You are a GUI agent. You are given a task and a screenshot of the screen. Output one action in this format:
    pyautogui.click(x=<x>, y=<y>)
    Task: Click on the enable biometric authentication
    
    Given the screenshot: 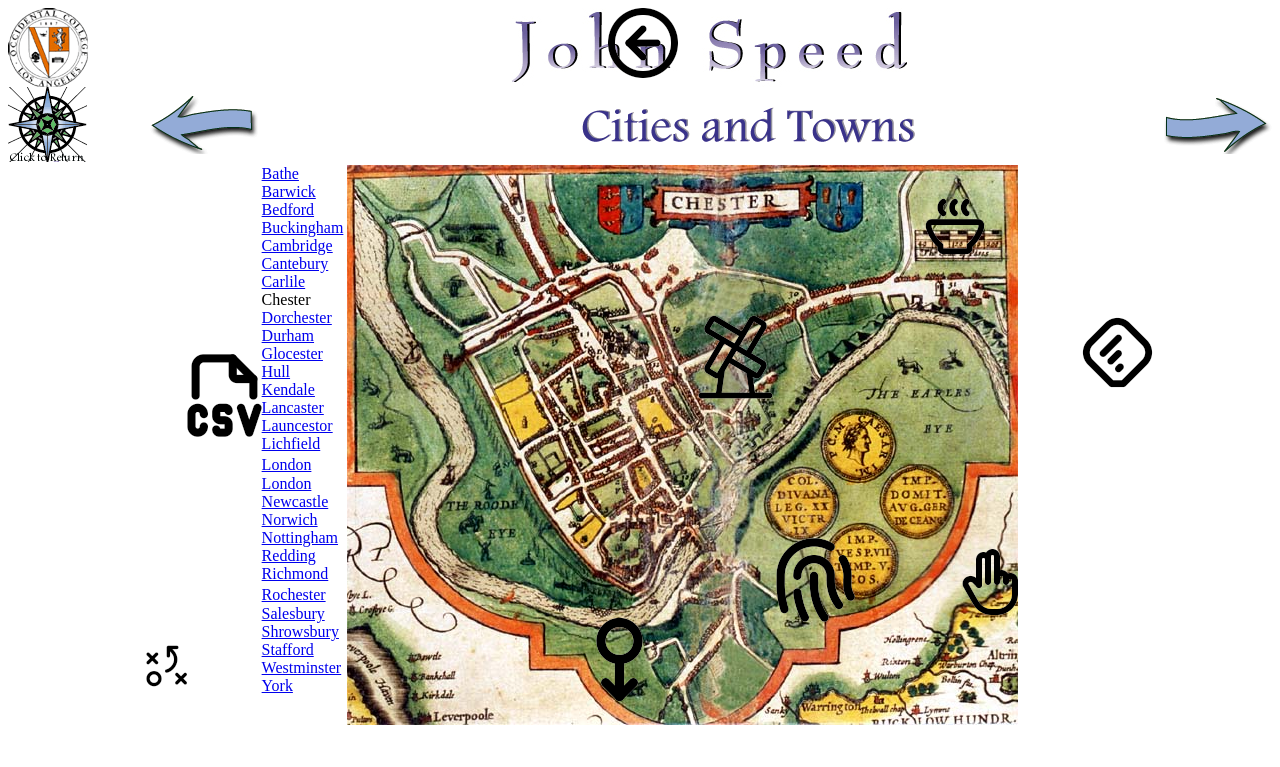 What is the action you would take?
    pyautogui.click(x=814, y=580)
    